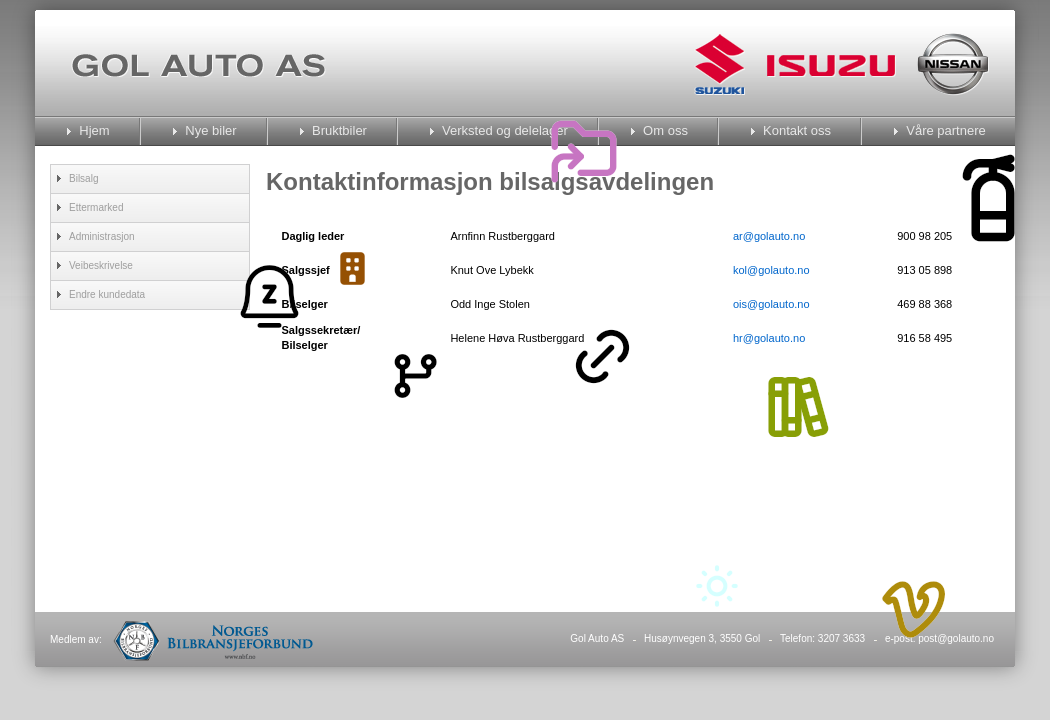 This screenshot has width=1050, height=720. I want to click on view repository branches, so click(413, 376).